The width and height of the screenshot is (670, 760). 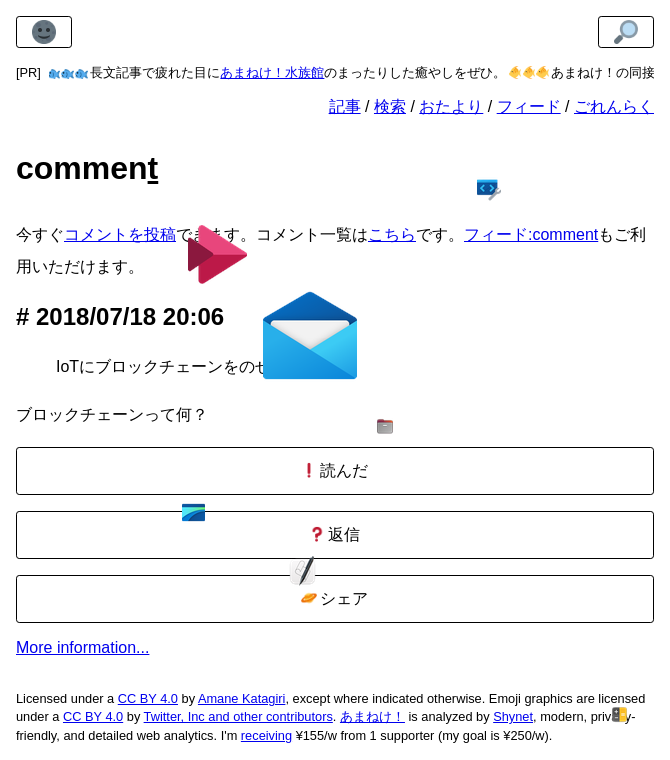 What do you see at coordinates (310, 338) in the screenshot?
I see `open the mail app` at bounding box center [310, 338].